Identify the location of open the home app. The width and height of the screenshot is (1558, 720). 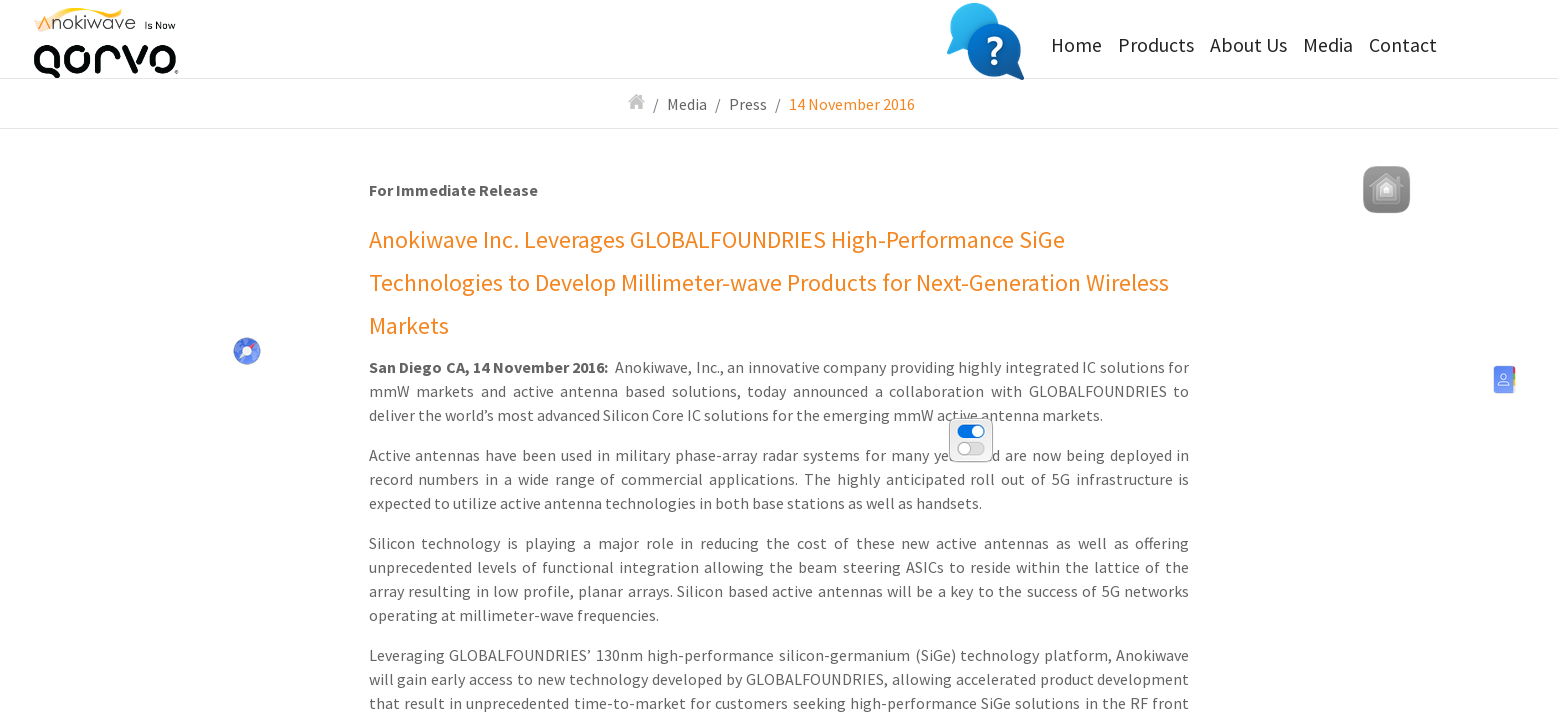
(1386, 189).